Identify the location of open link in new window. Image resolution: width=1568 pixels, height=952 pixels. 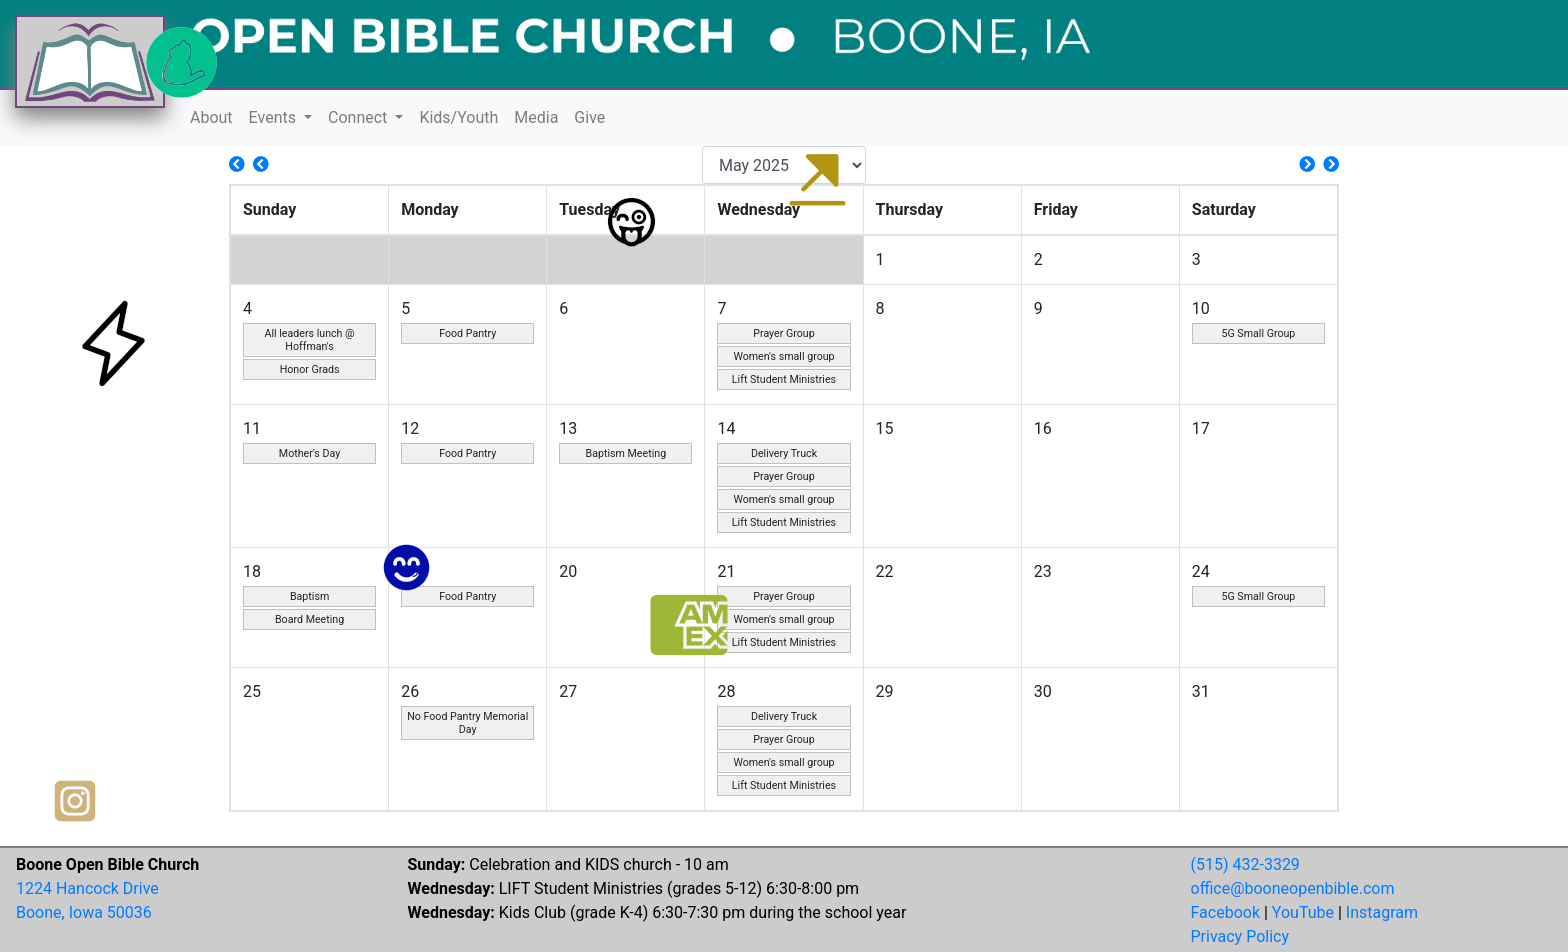
(817, 177).